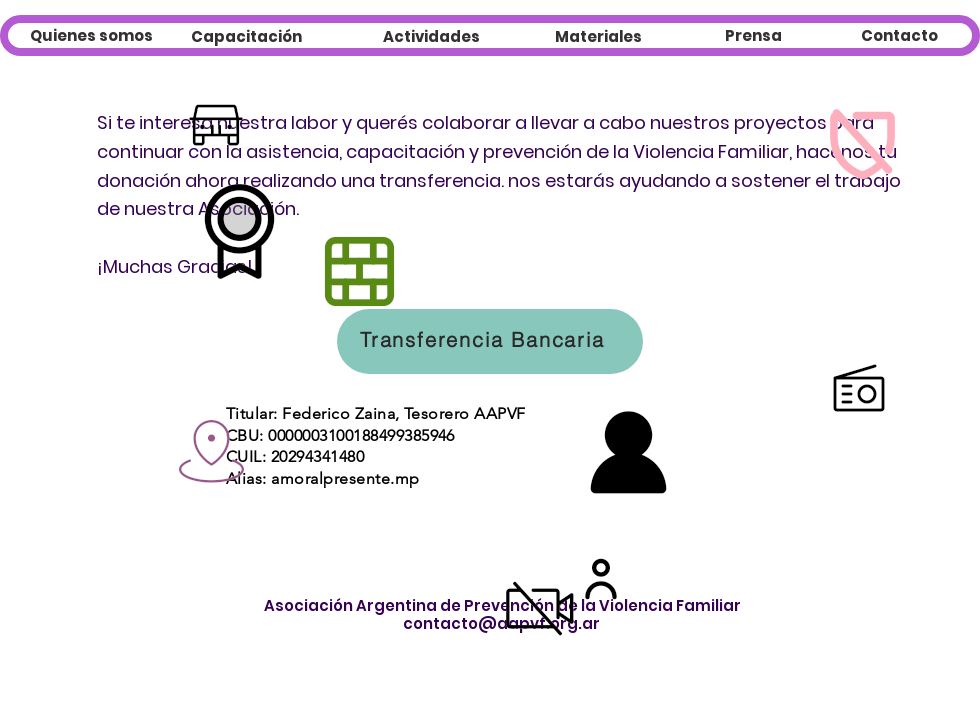 The height and width of the screenshot is (720, 980). I want to click on turn off camera or disable video, so click(537, 608).